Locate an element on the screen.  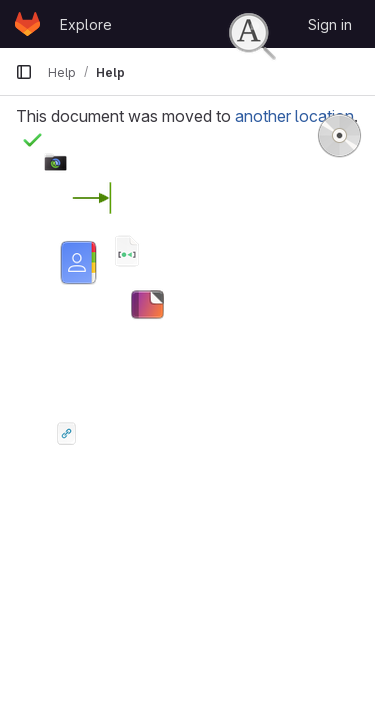
search within a project is located at coordinates (252, 36).